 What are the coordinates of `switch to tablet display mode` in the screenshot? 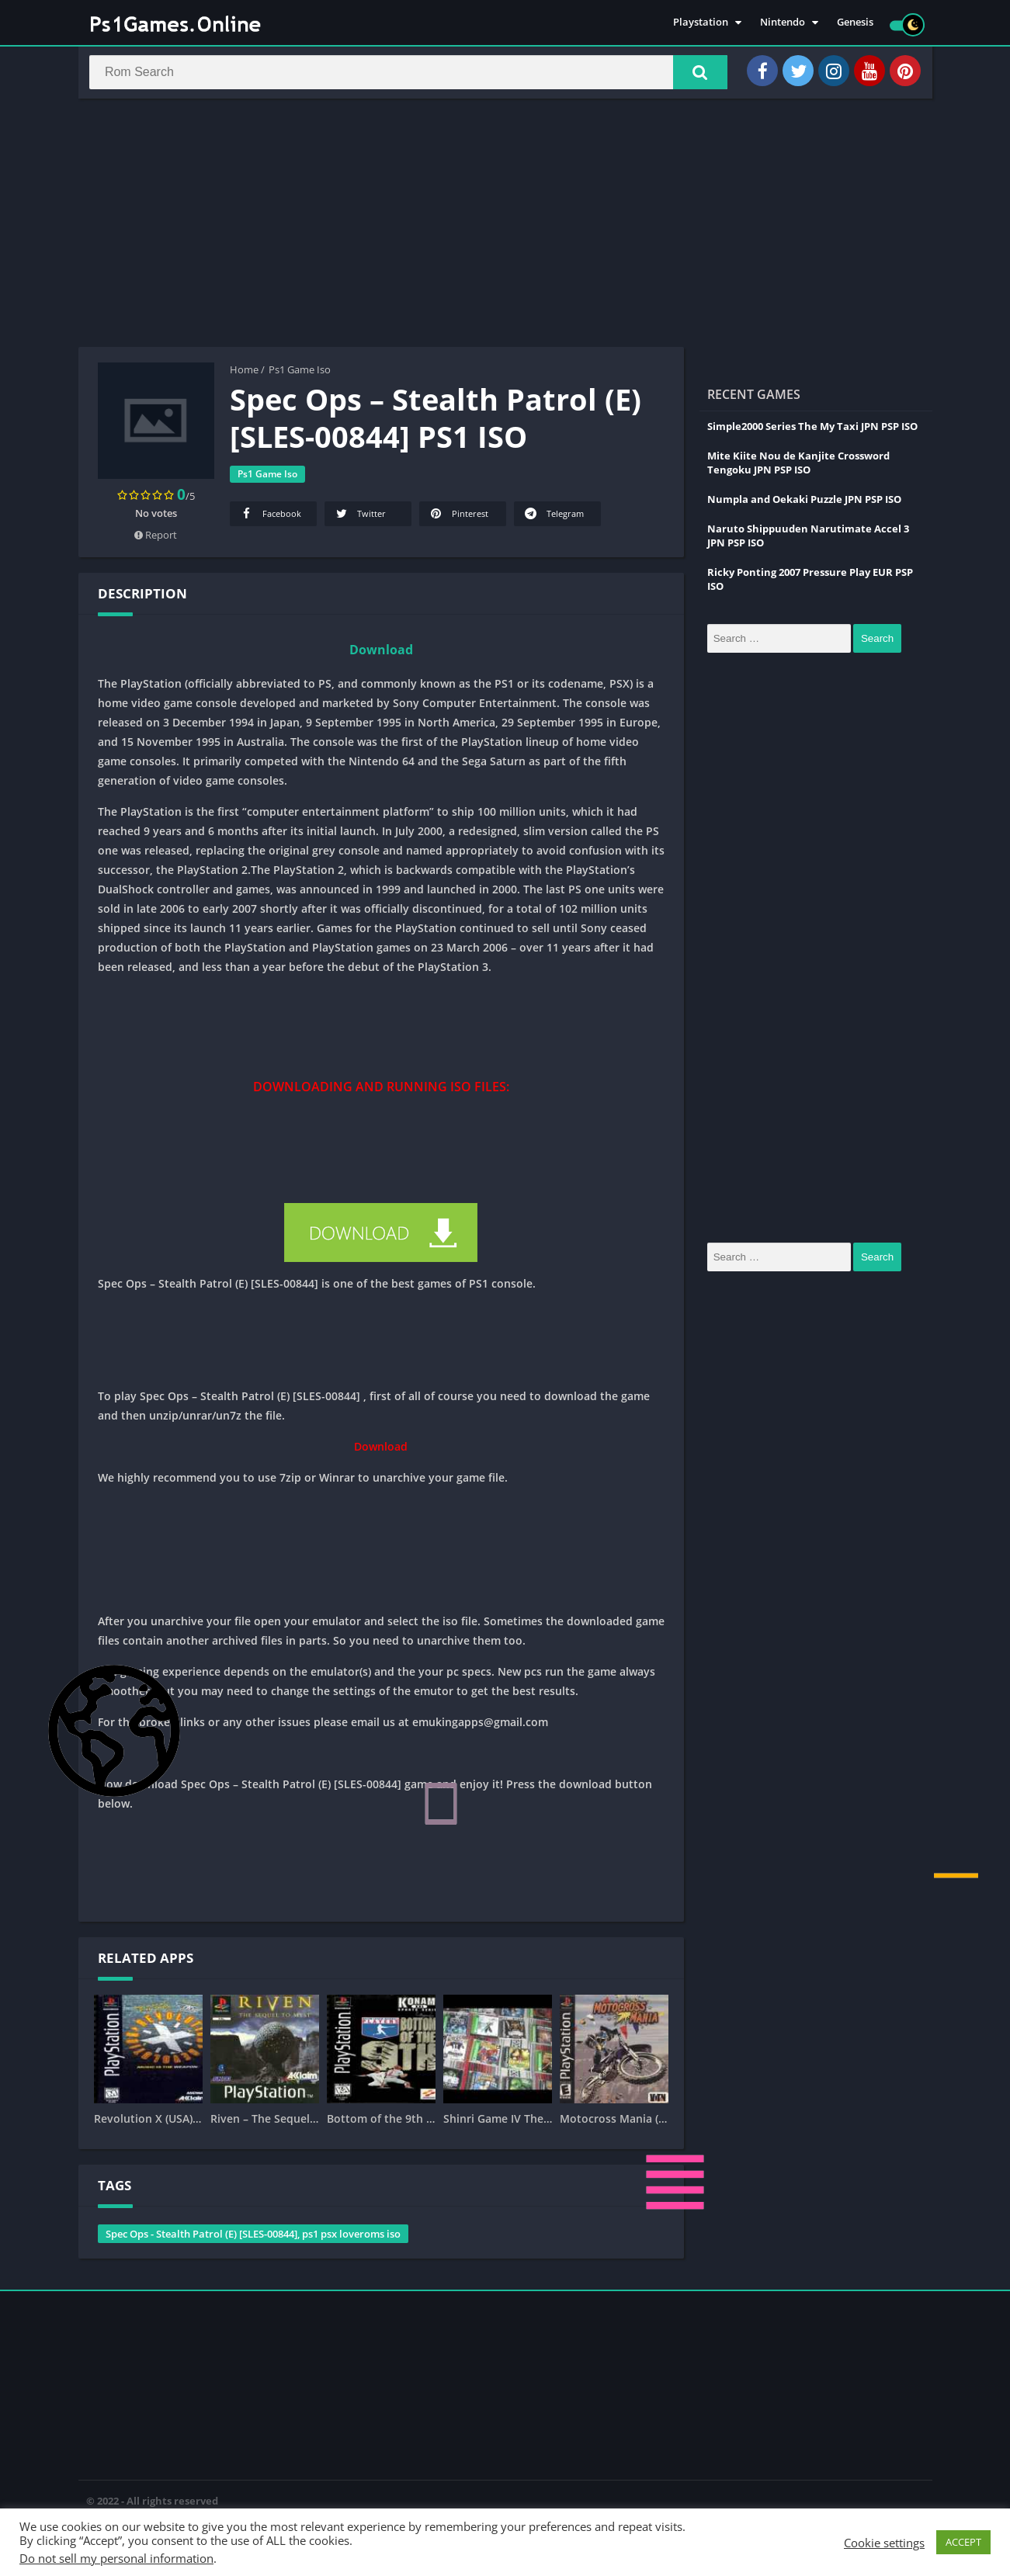 It's located at (441, 1804).